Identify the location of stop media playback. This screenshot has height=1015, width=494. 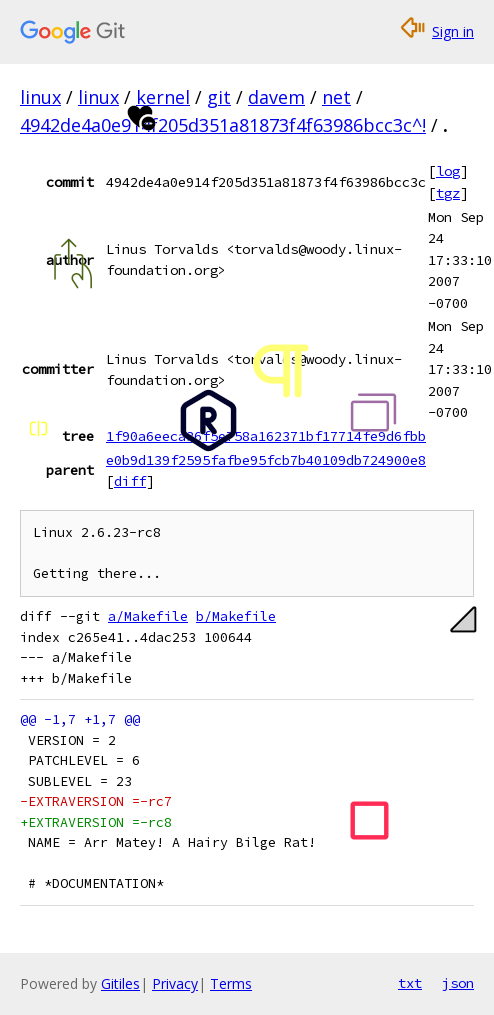
(369, 820).